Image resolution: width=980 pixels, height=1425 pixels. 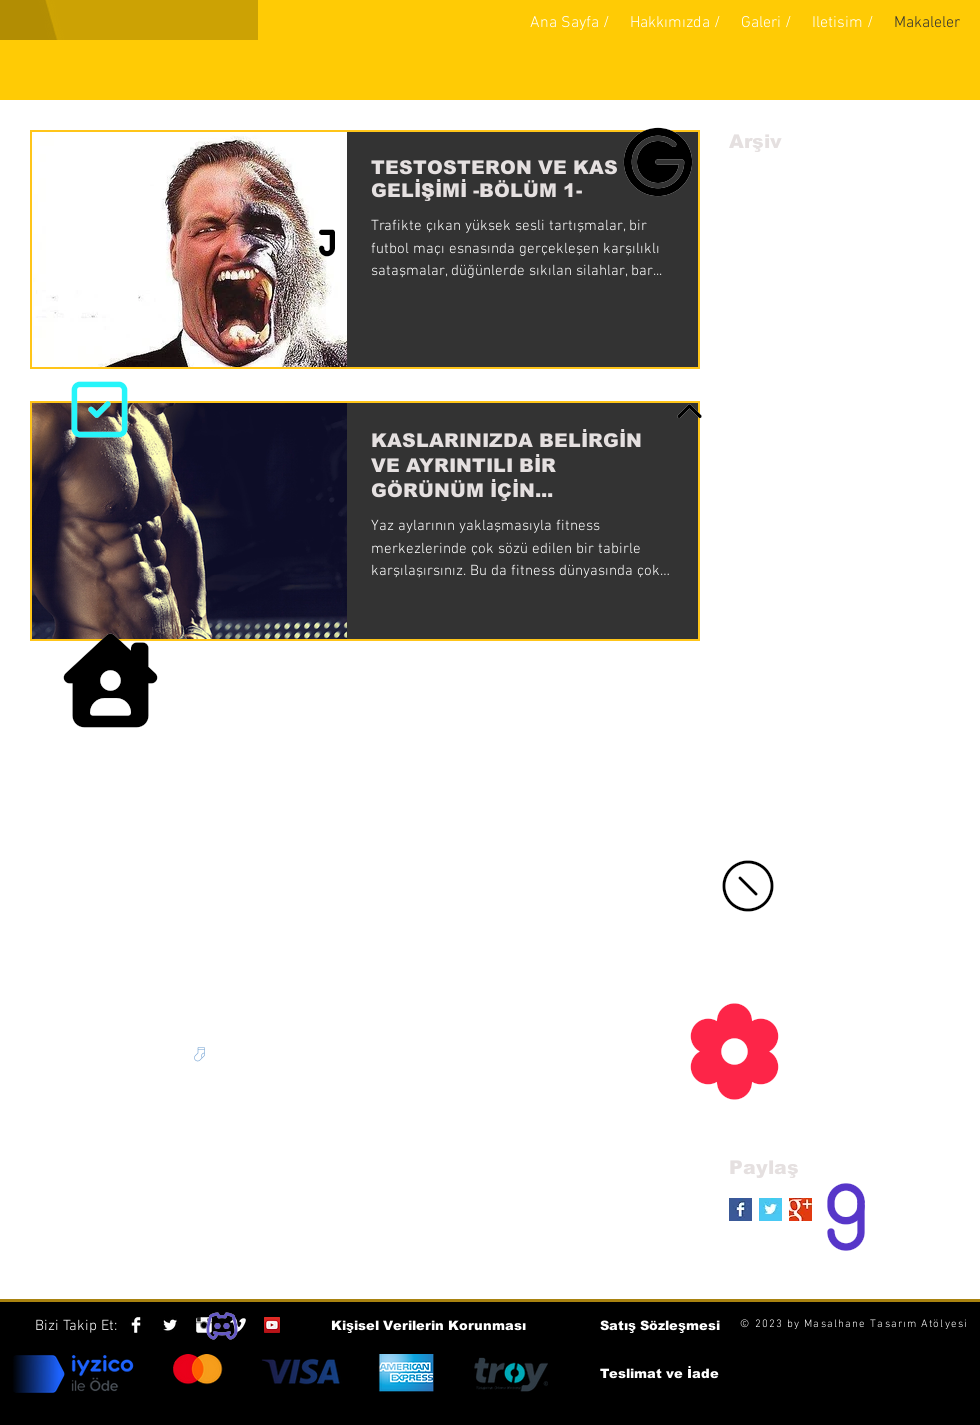 I want to click on view home or family account settings, so click(x=110, y=680).